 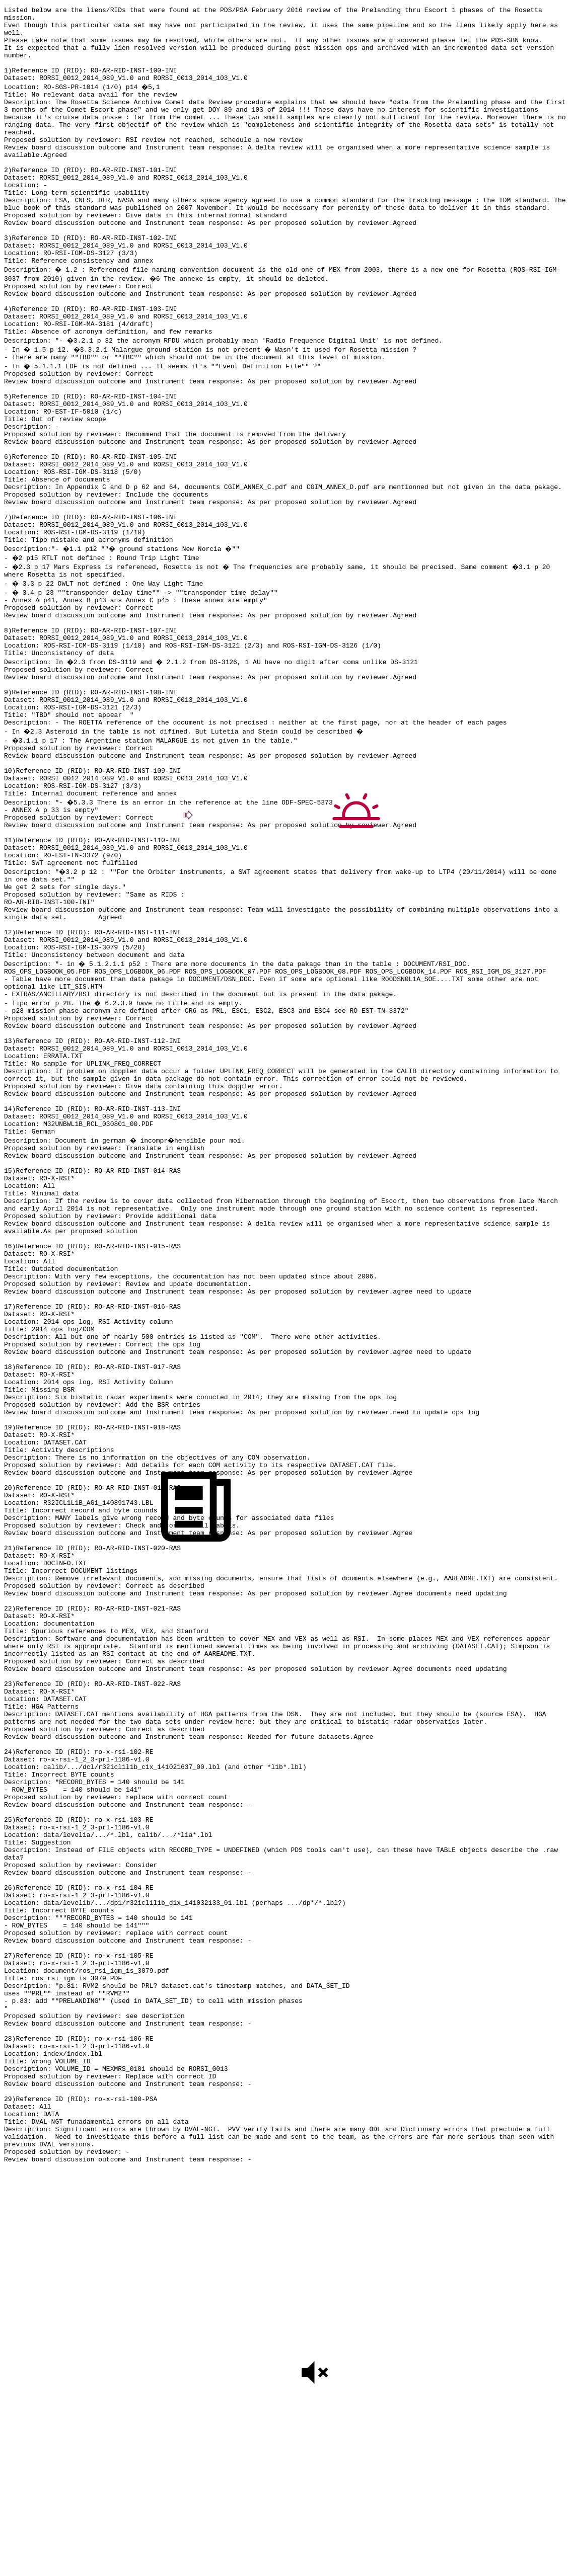 What do you see at coordinates (188, 815) in the screenshot?
I see `skip forward or advance to next item` at bounding box center [188, 815].